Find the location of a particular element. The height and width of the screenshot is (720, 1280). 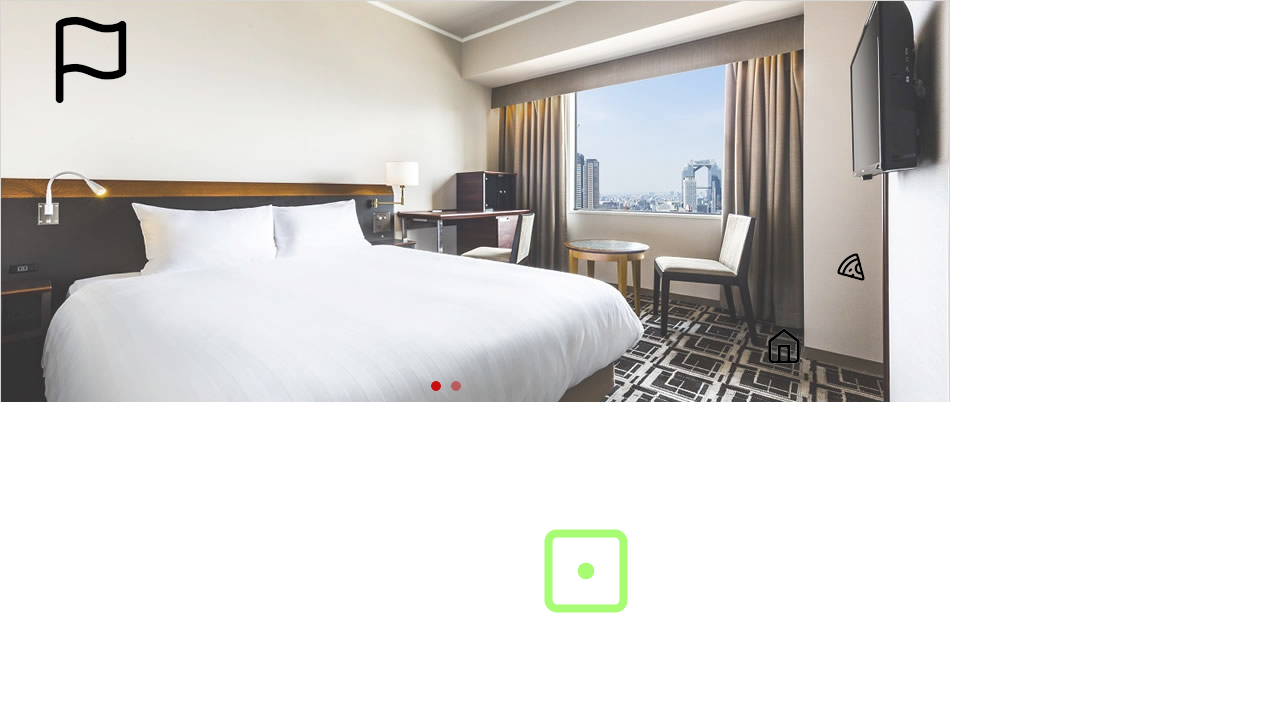

indicates a selected or active state is located at coordinates (586, 571).